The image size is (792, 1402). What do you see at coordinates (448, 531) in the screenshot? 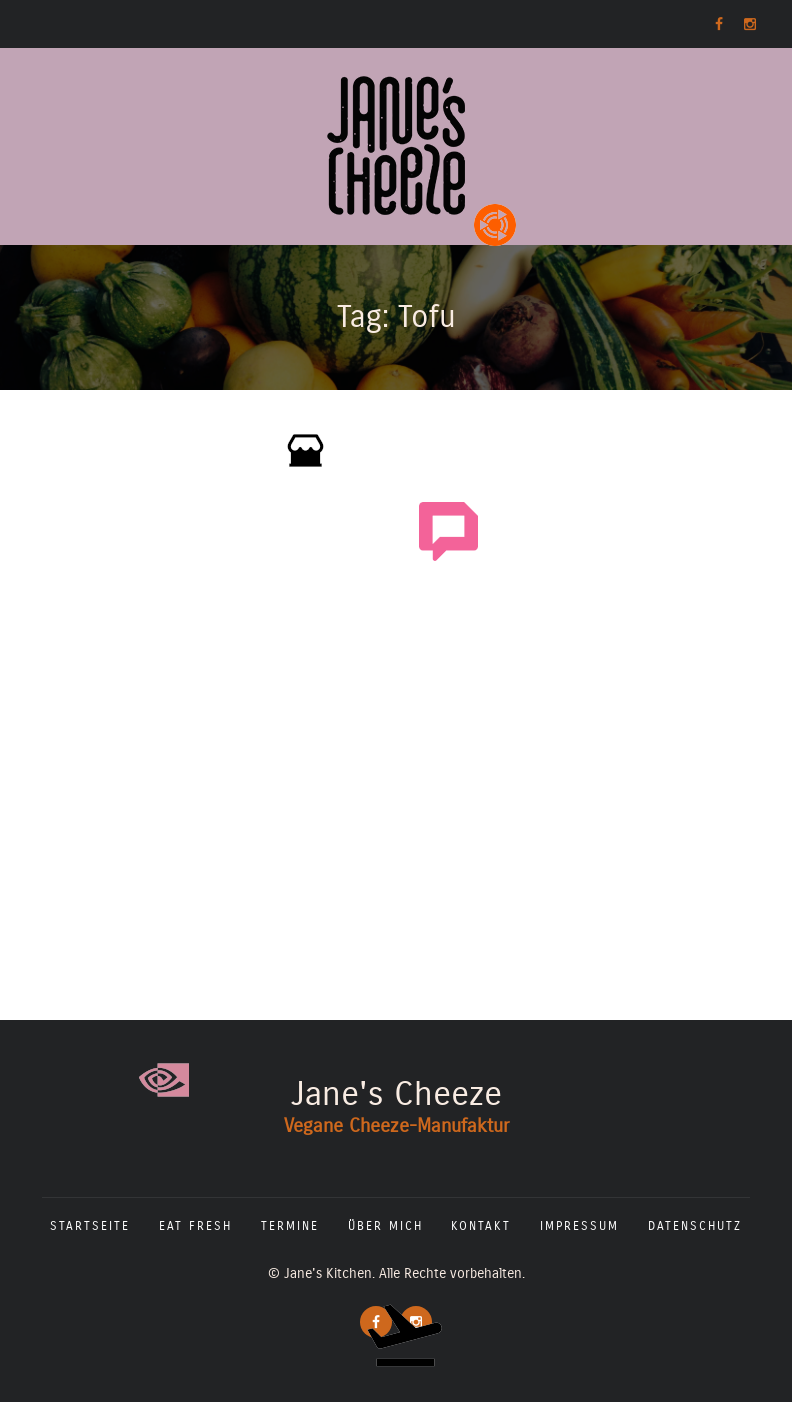
I see `open Google Chat` at bounding box center [448, 531].